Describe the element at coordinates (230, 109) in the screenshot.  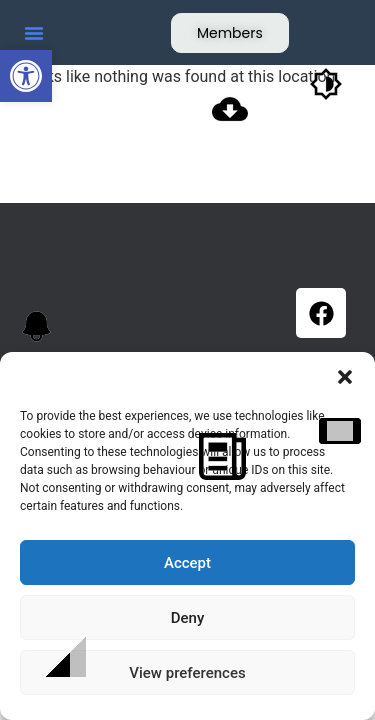
I see `download file from cloud storage` at that location.